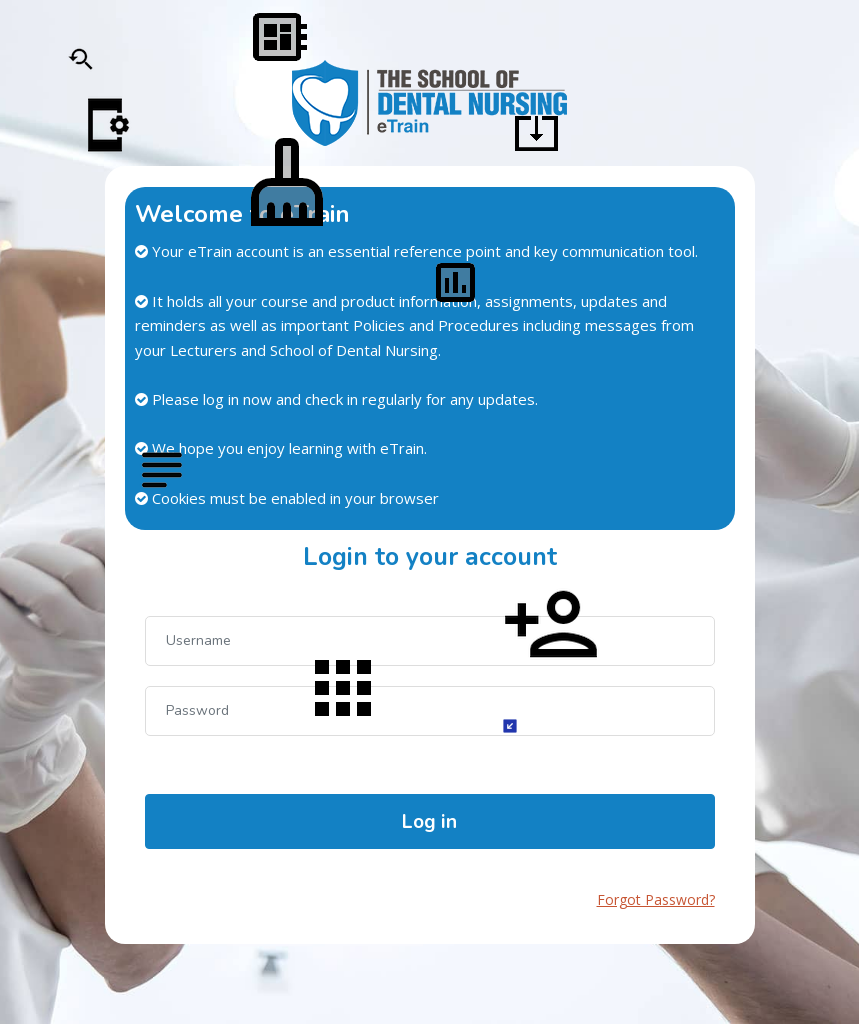 This screenshot has height=1024, width=859. Describe the element at coordinates (162, 470) in the screenshot. I see `view document subject or content summary` at that location.